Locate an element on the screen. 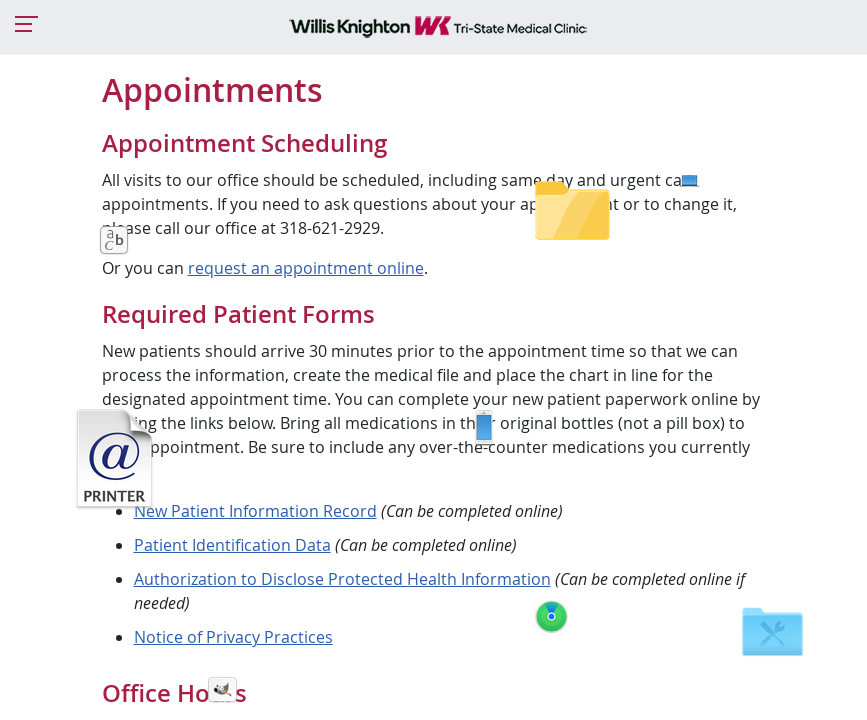  open folder containing pixel art or retro-style files is located at coordinates (572, 212).